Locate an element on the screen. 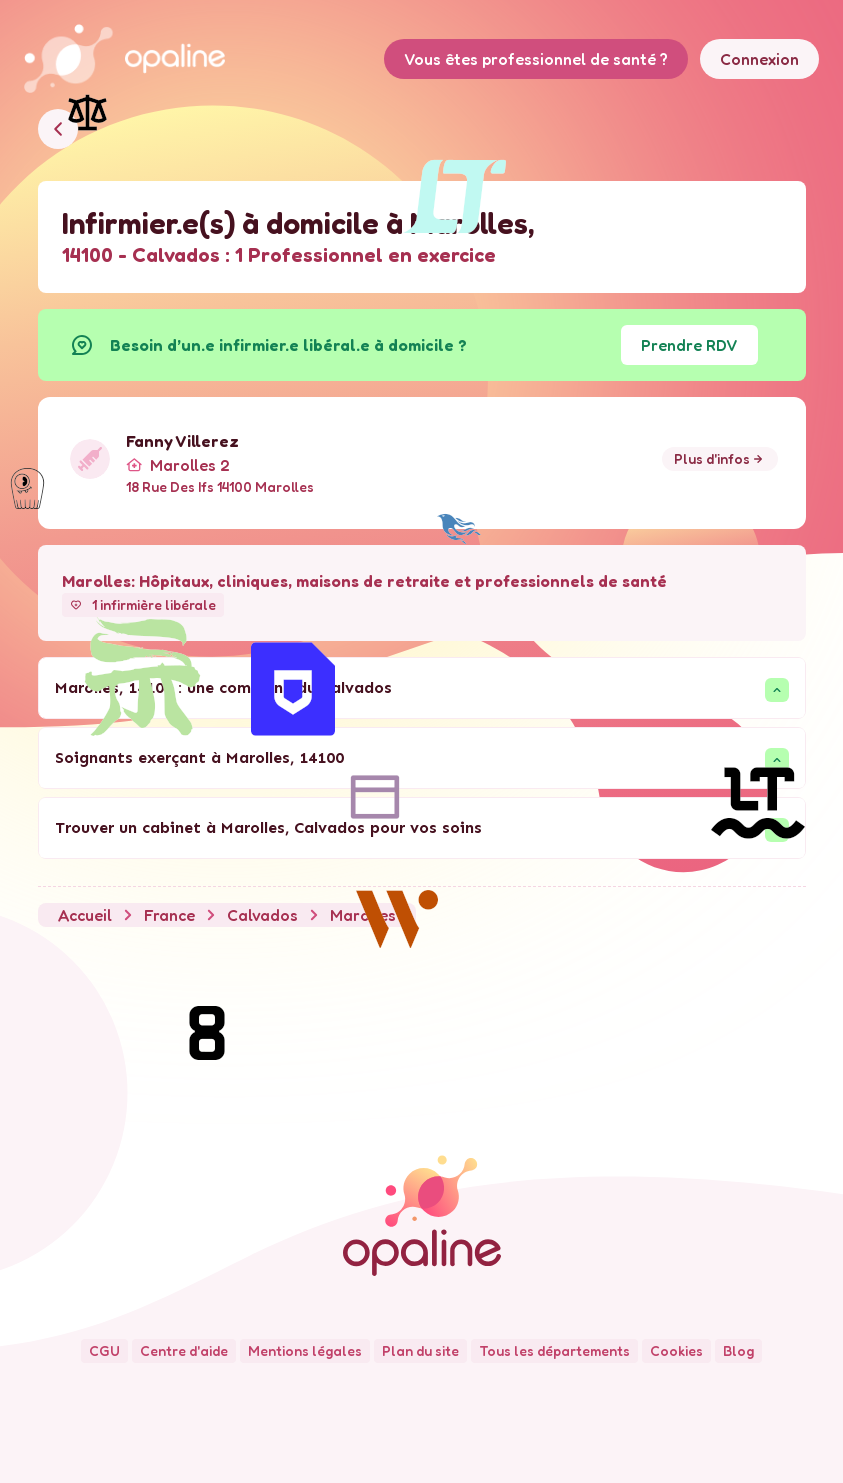  open shikimori anime tracking app is located at coordinates (142, 676).